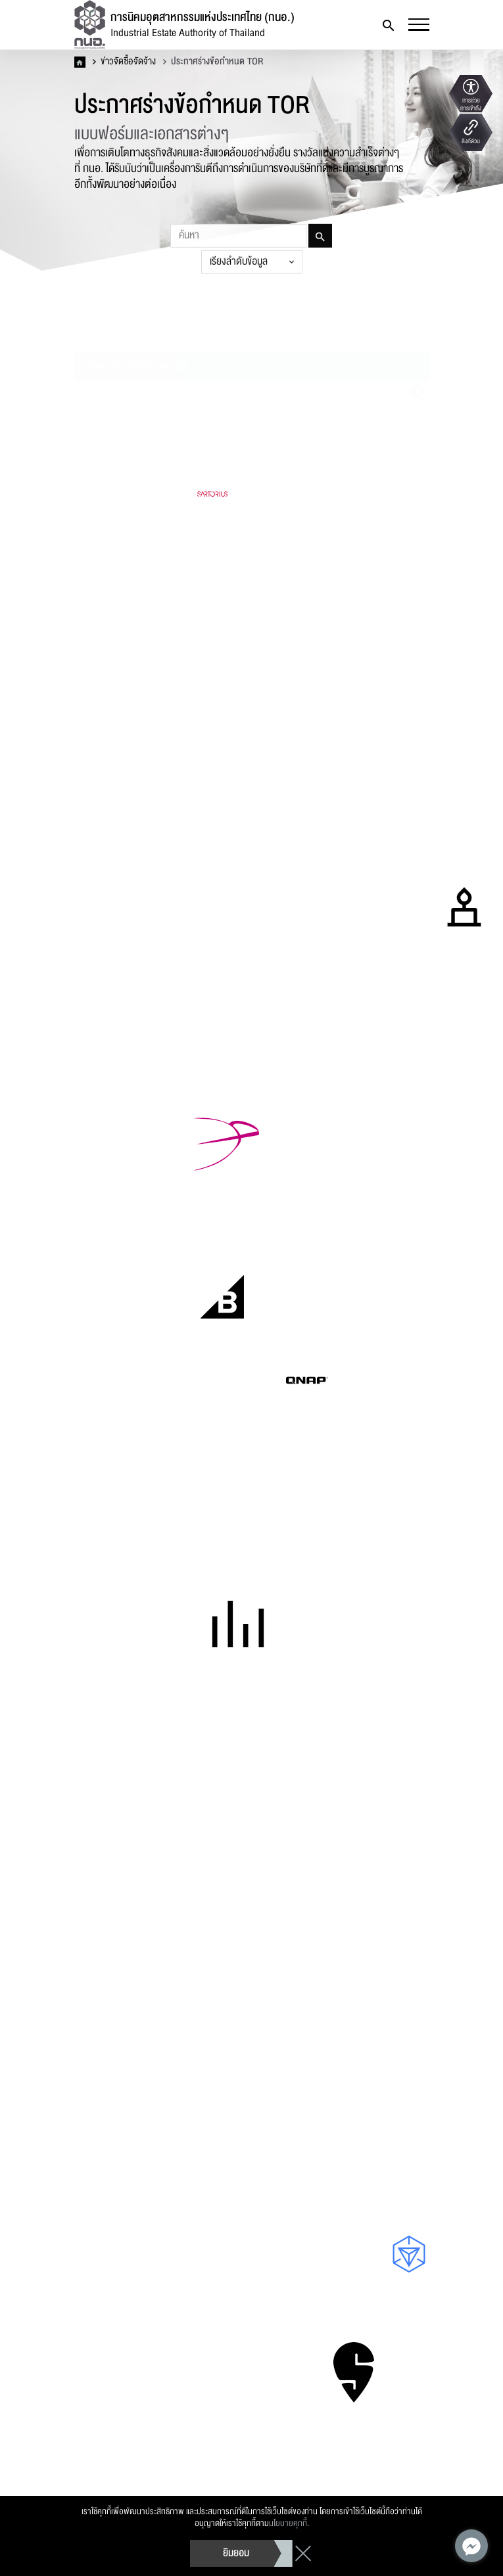  What do you see at coordinates (222, 1297) in the screenshot?
I see `bigcommerce platform logo` at bounding box center [222, 1297].